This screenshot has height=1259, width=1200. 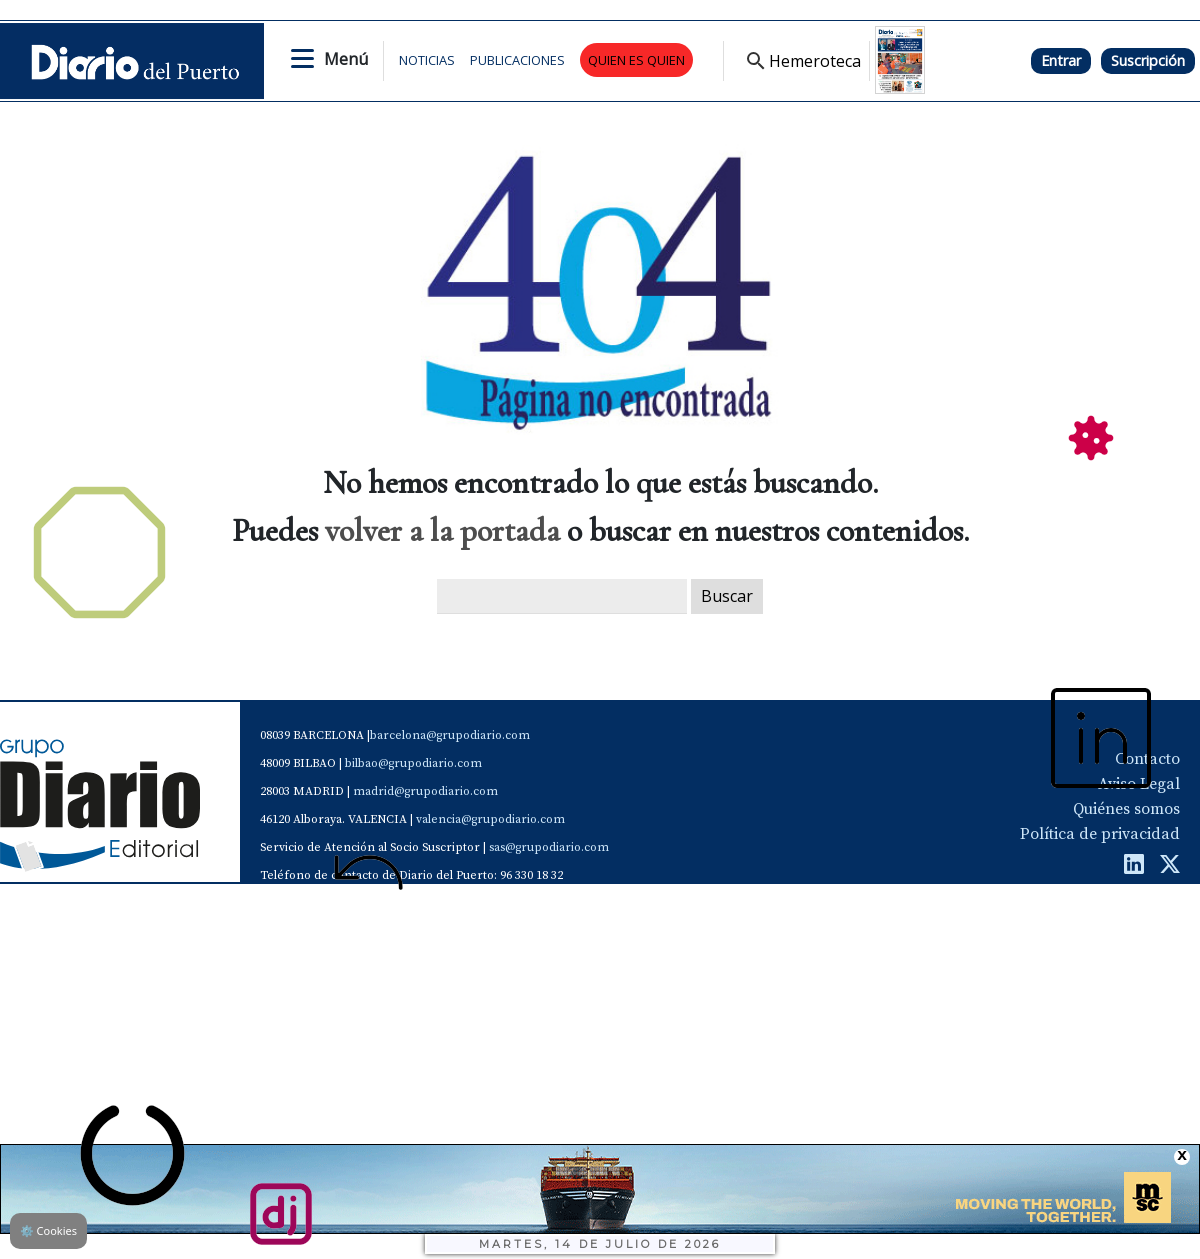 What do you see at coordinates (99, 552) in the screenshot?
I see `indicates a stop or warning state` at bounding box center [99, 552].